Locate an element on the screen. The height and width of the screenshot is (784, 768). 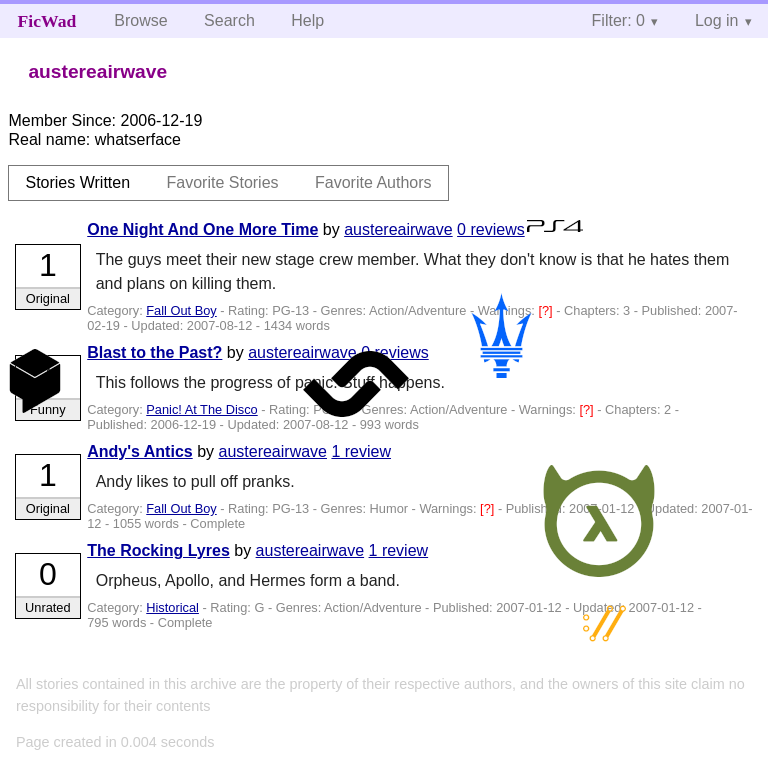
maserati brand logo is located at coordinates (501, 335).